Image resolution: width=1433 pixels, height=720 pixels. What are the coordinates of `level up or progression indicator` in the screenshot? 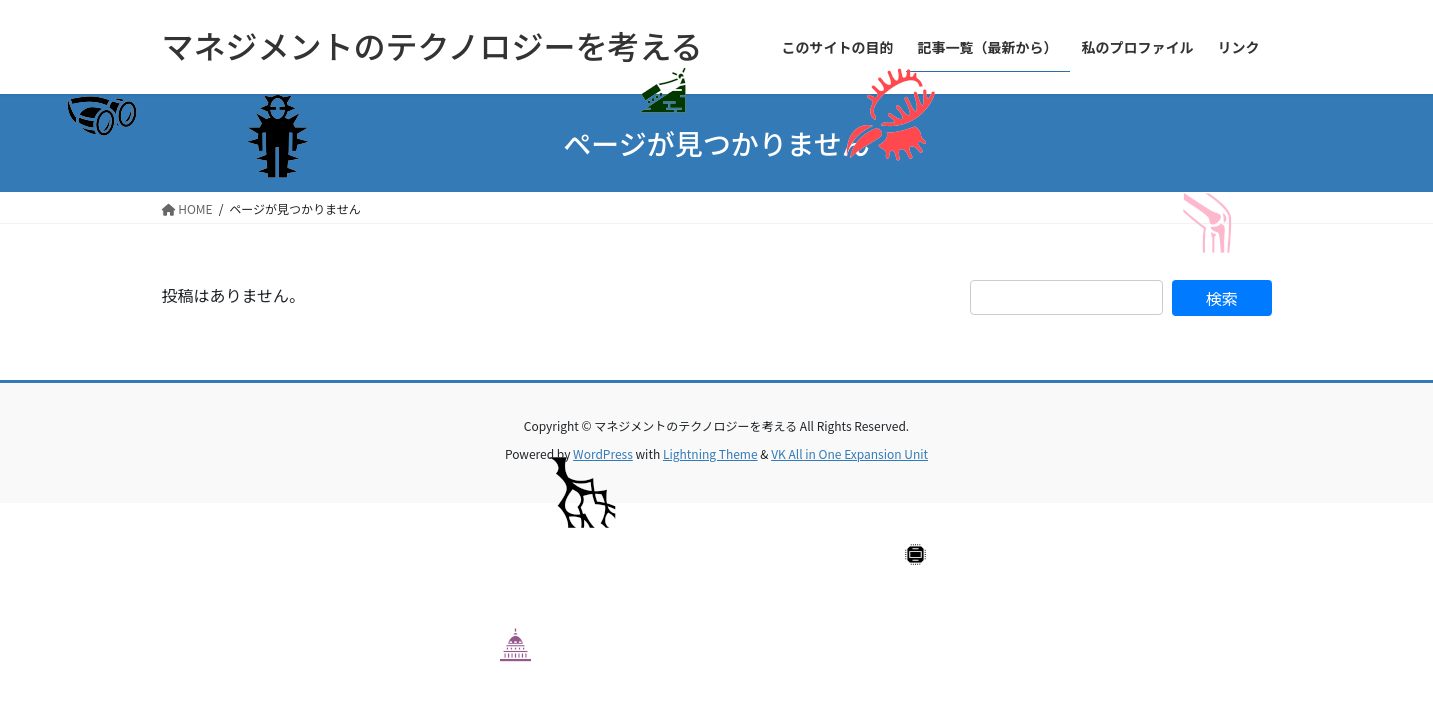 It's located at (663, 90).